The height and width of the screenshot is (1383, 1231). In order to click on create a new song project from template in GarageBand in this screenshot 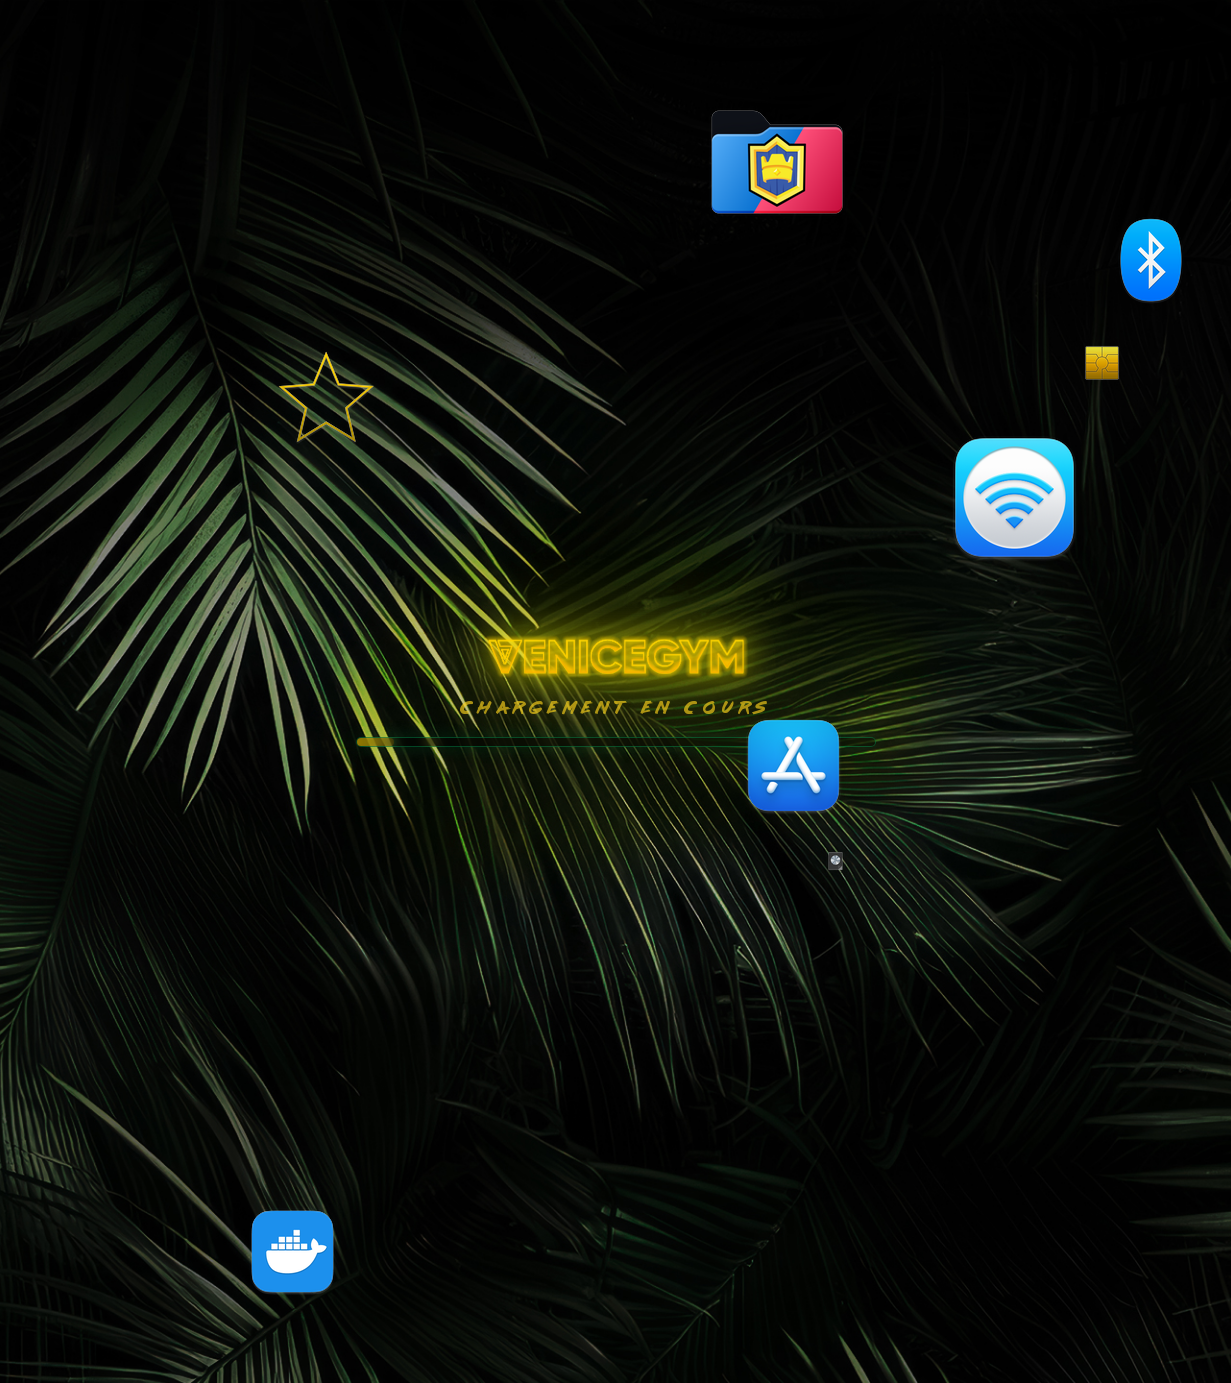, I will do `click(835, 861)`.